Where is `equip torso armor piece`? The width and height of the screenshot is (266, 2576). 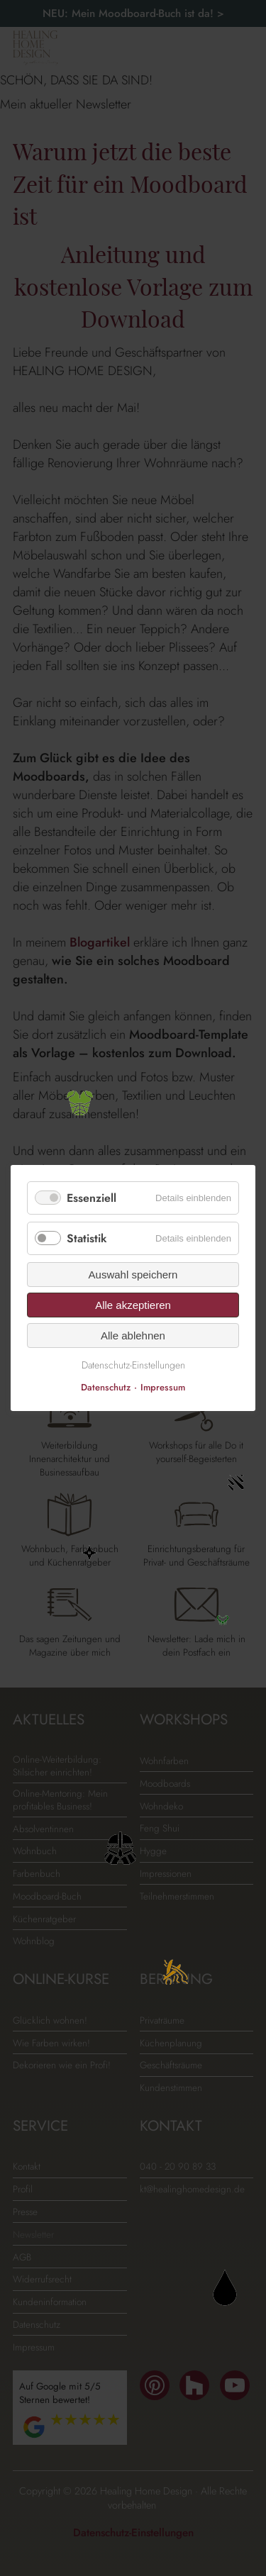 equip torso armor piece is located at coordinates (79, 1103).